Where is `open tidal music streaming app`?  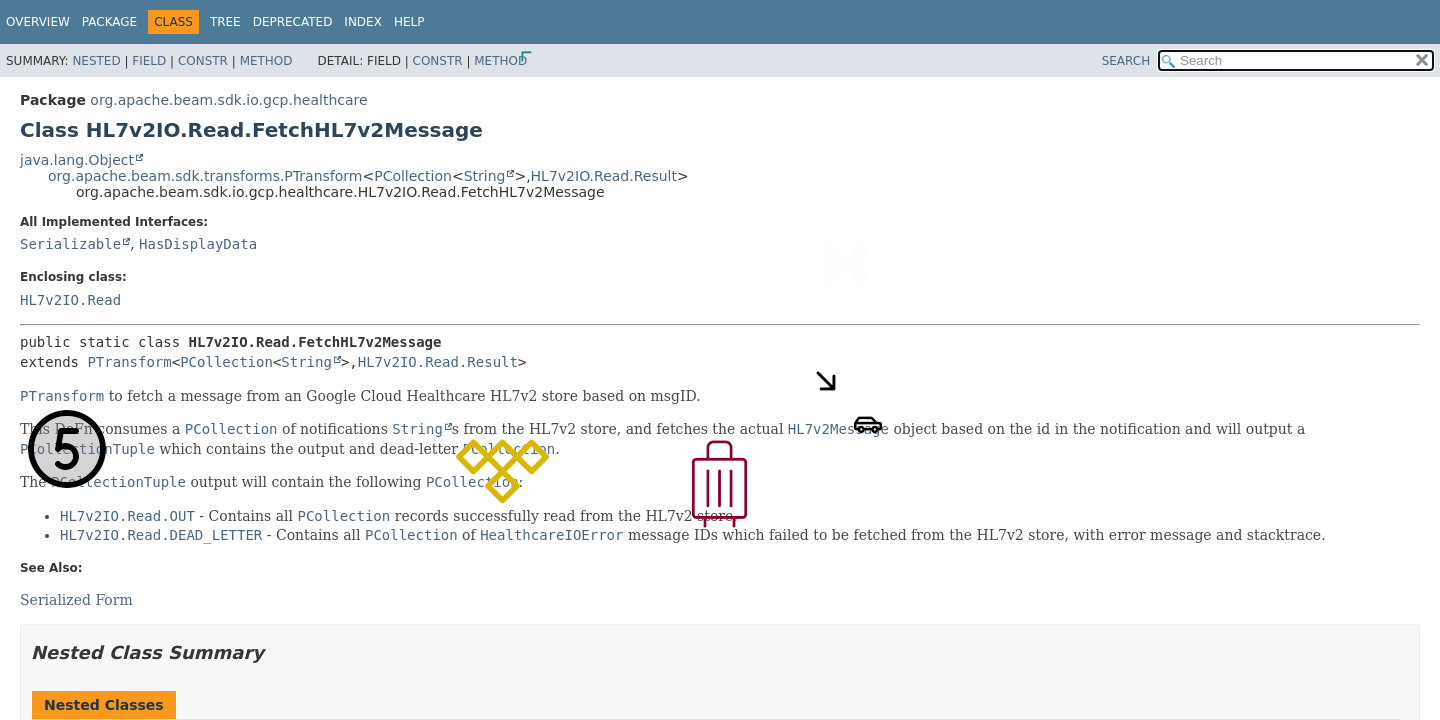 open tidal music streaming app is located at coordinates (502, 468).